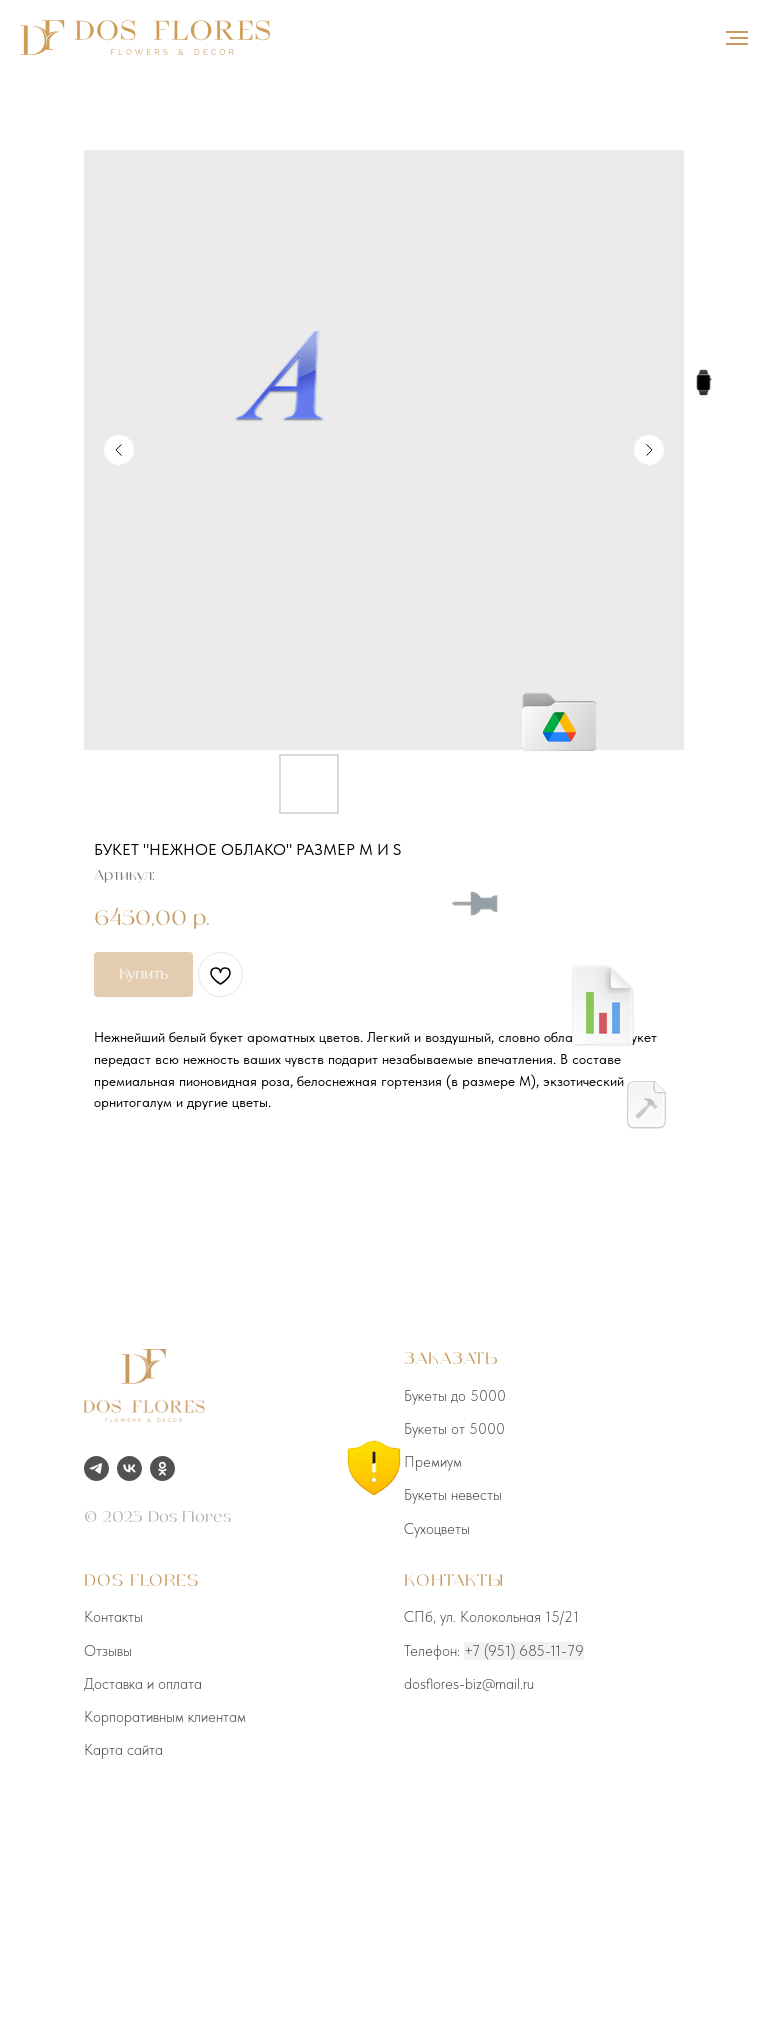 This screenshot has width=768, height=2023. I want to click on open an opendocument chart file, so click(603, 1005).